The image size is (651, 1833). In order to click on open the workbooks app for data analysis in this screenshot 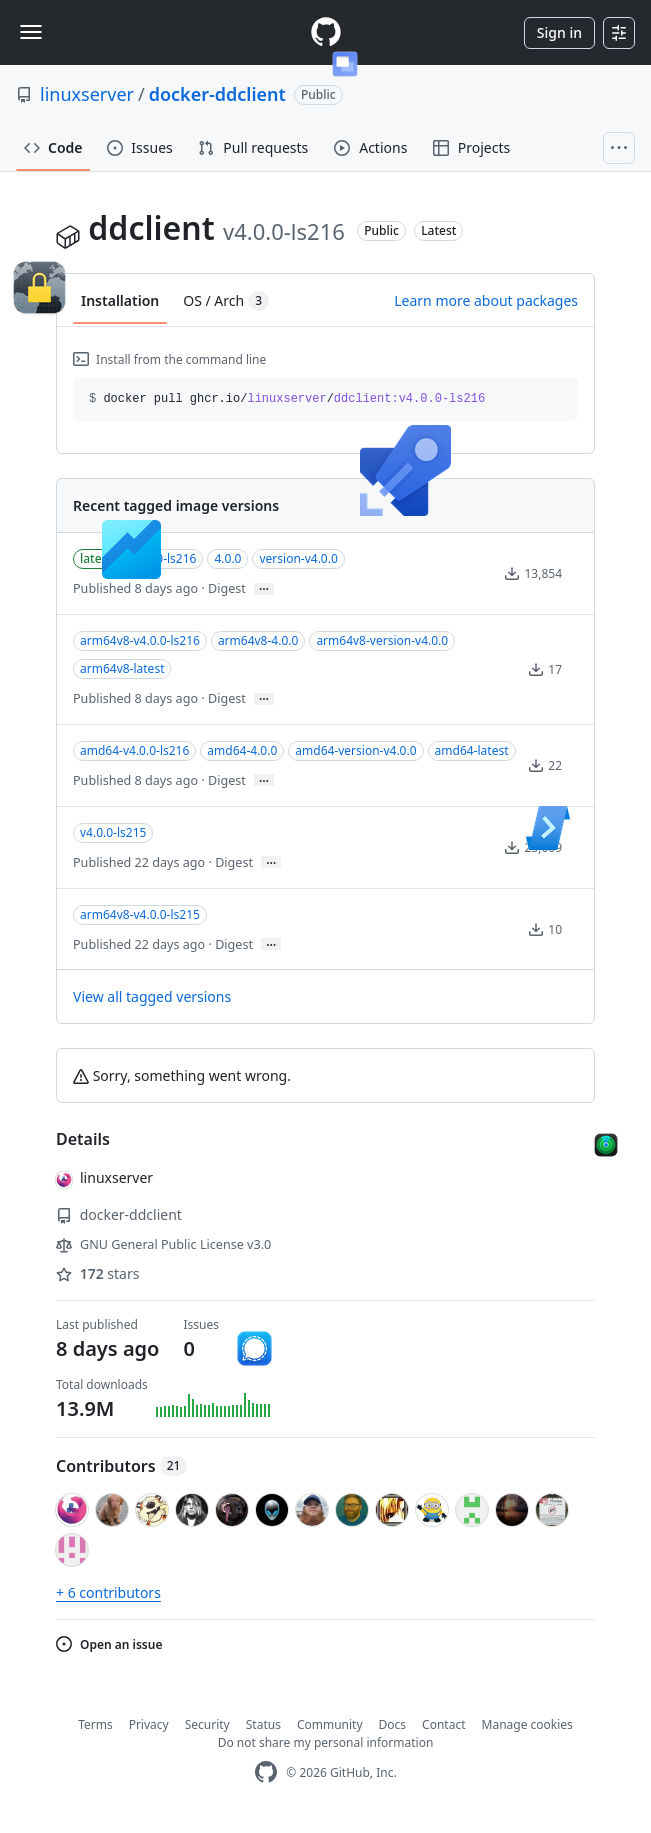, I will do `click(131, 549)`.